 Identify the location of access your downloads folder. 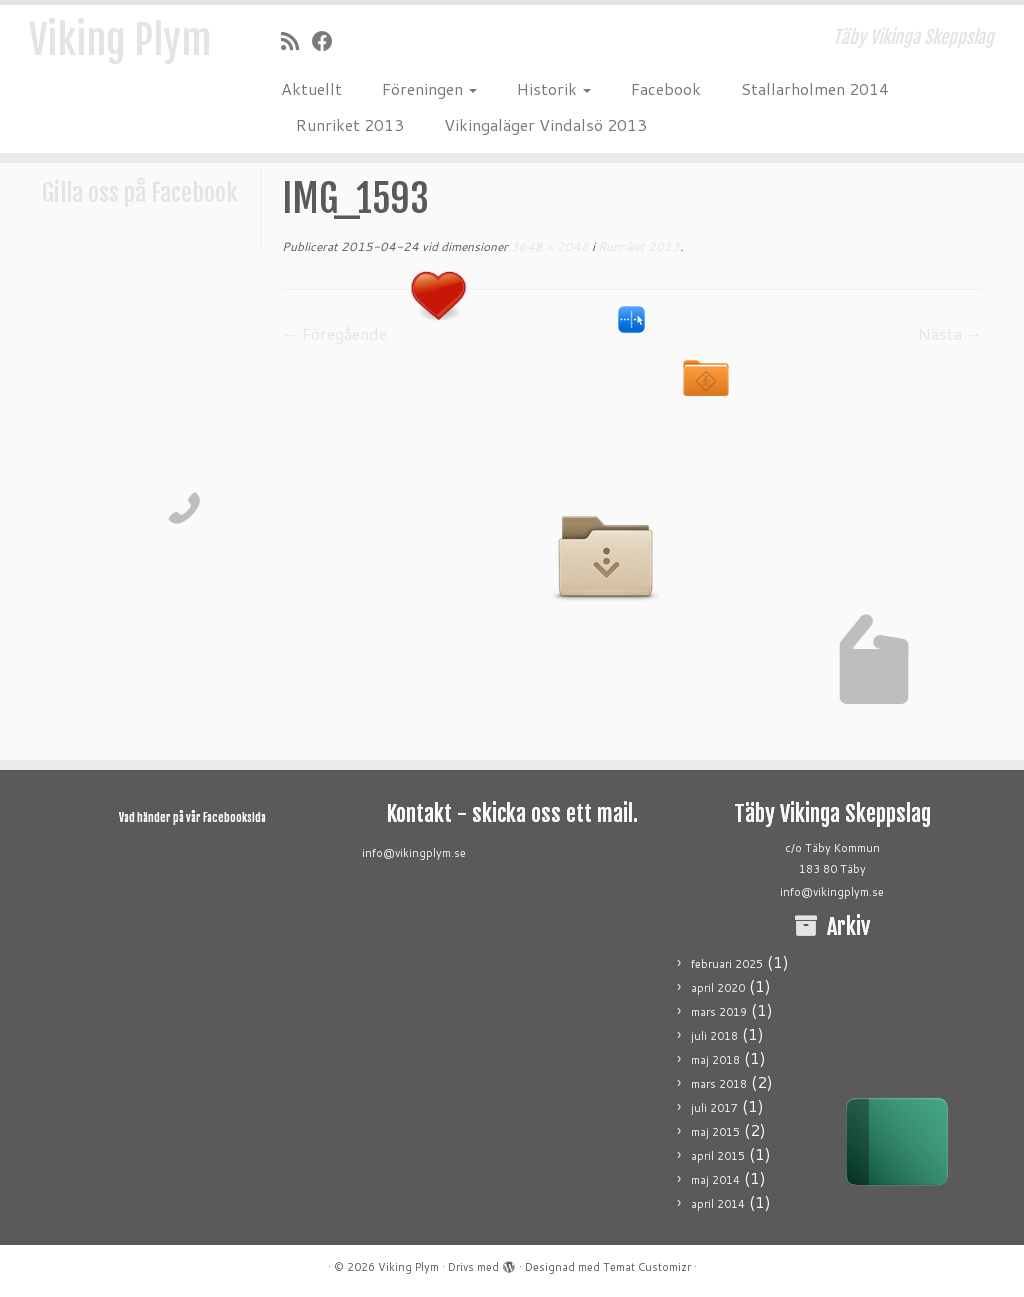
(605, 561).